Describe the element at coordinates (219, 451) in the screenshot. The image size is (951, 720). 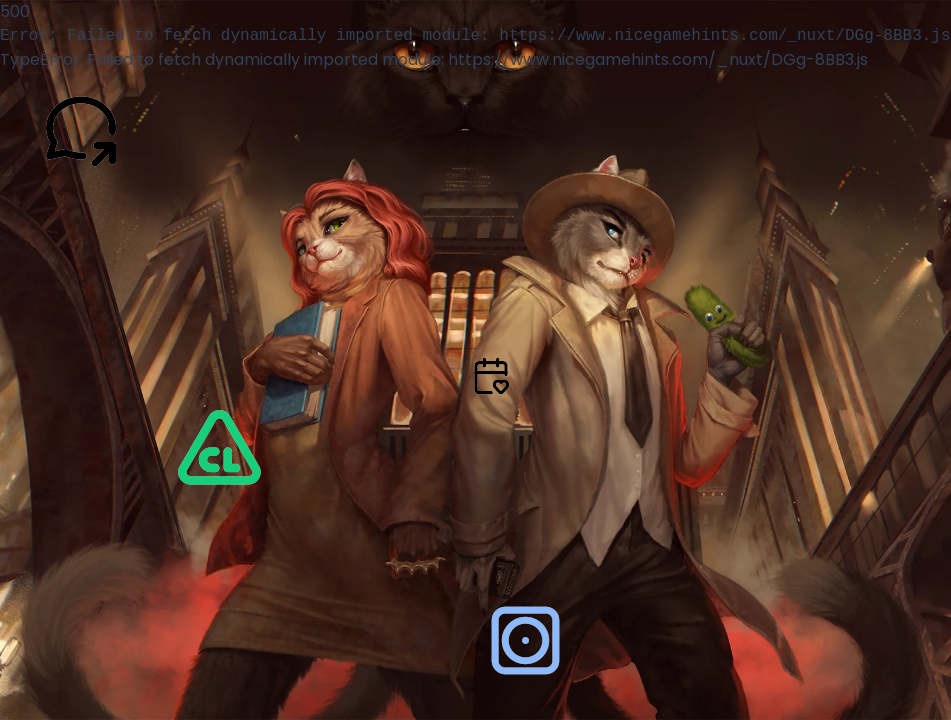
I see `indicates chlorine bleach is safe to use` at that location.